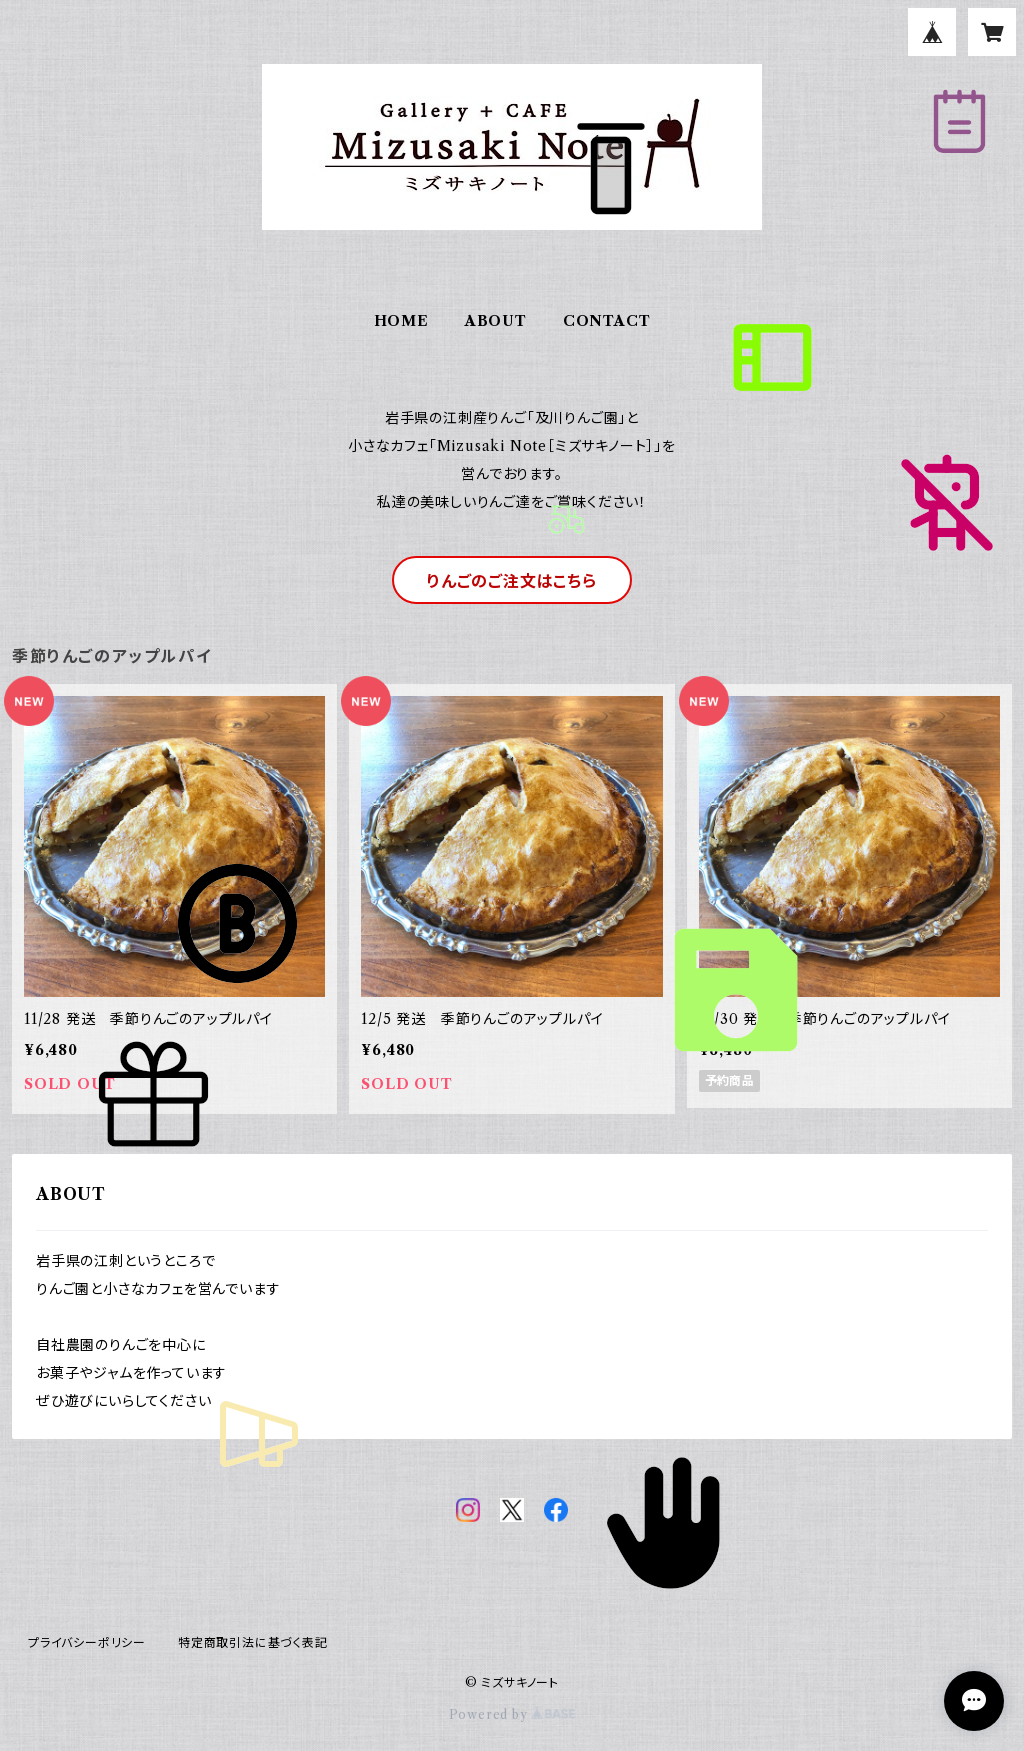  Describe the element at coordinates (566, 519) in the screenshot. I see `access farming or agricultural features` at that location.